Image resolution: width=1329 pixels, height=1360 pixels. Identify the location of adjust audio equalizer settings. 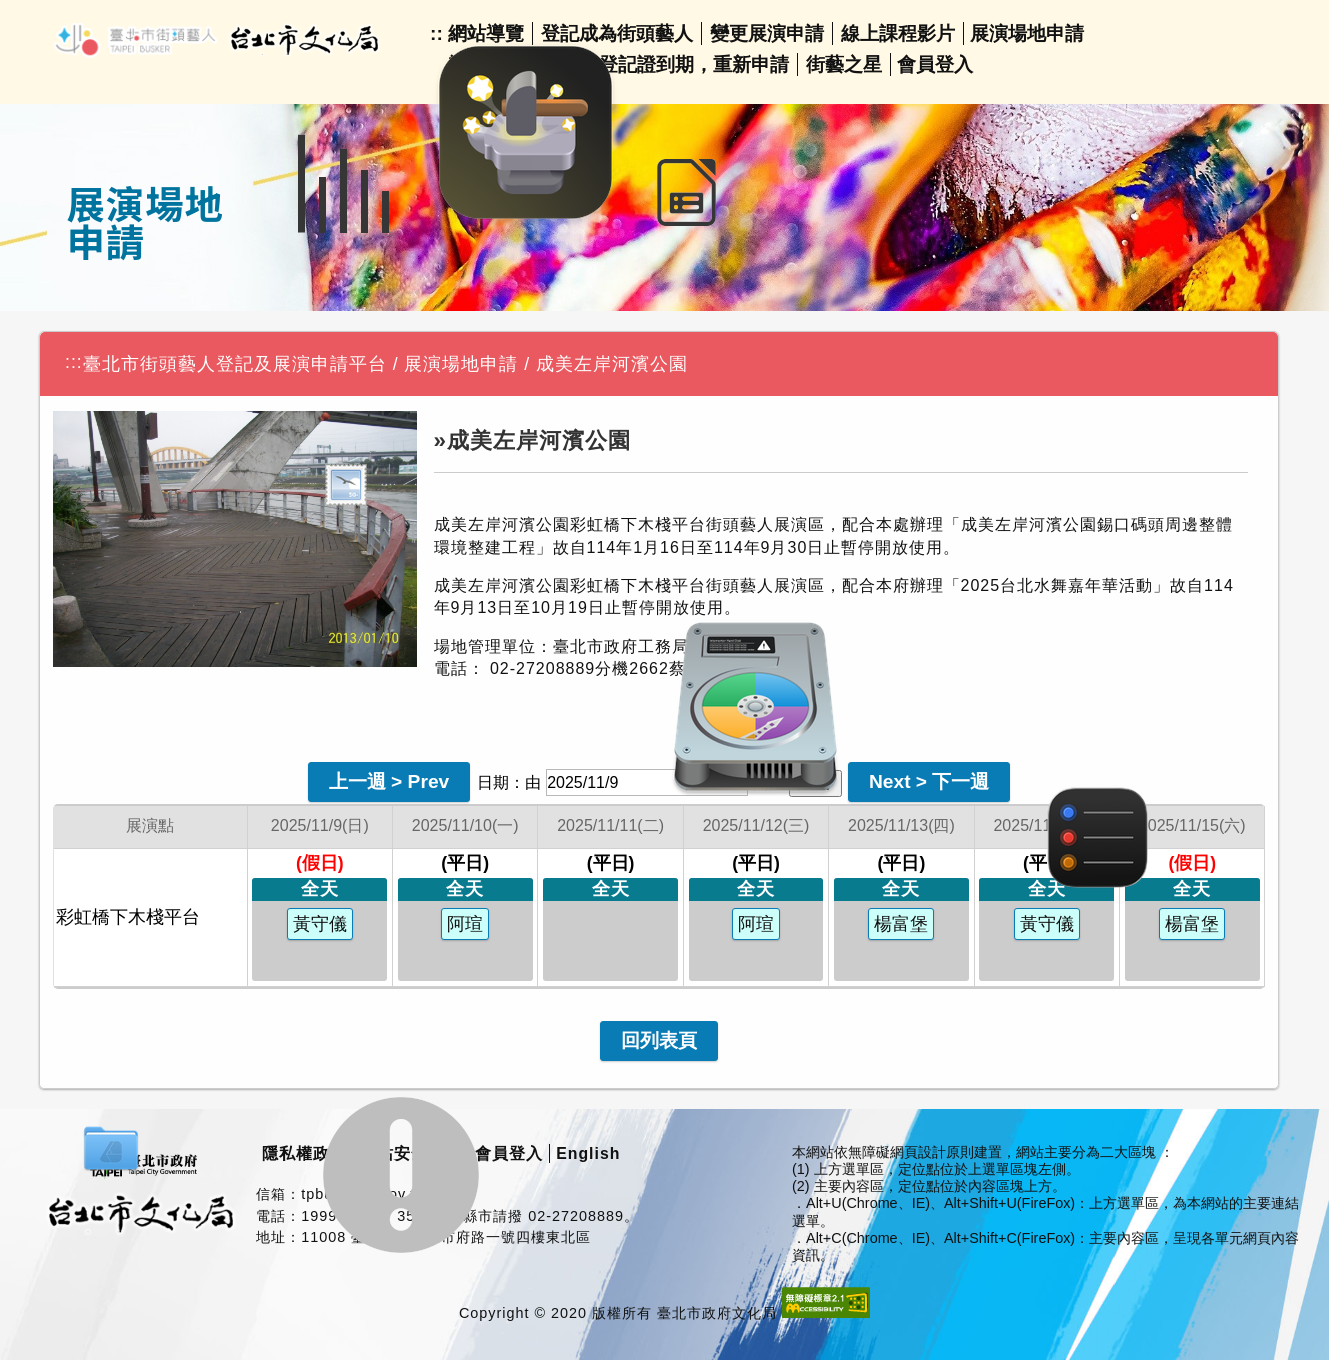
(347, 184).